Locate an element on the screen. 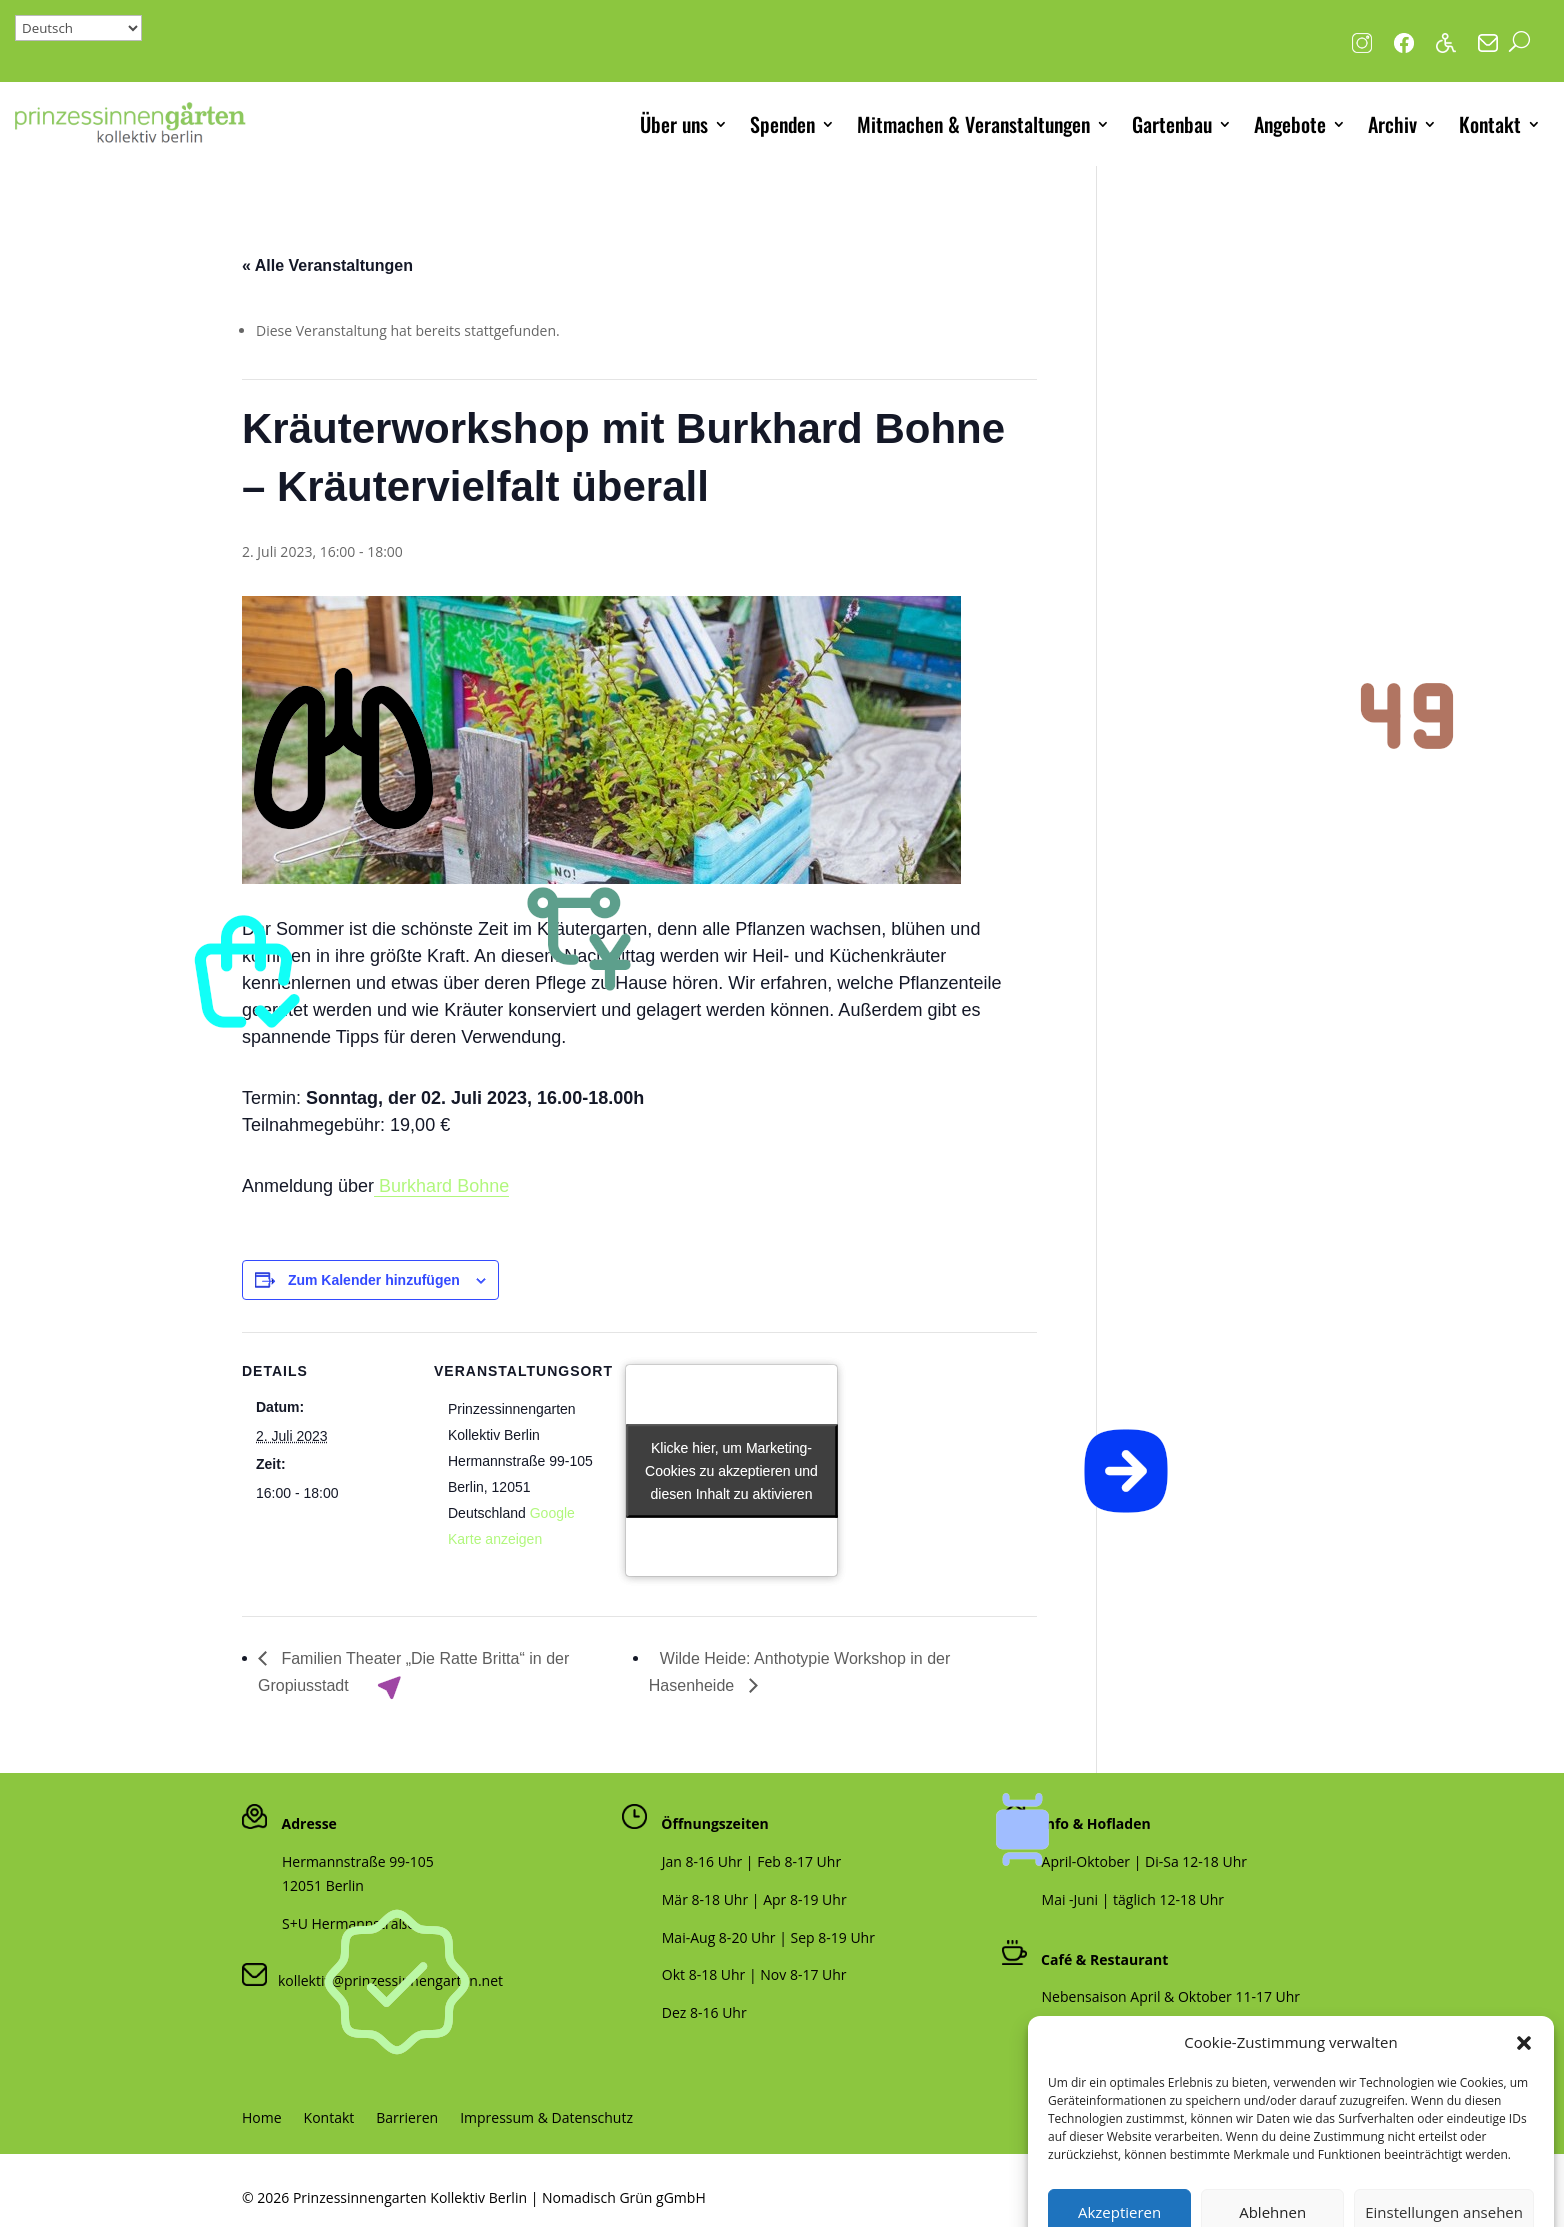 The height and width of the screenshot is (2227, 1564). transfer funds in yuan currency is located at coordinates (579, 939).